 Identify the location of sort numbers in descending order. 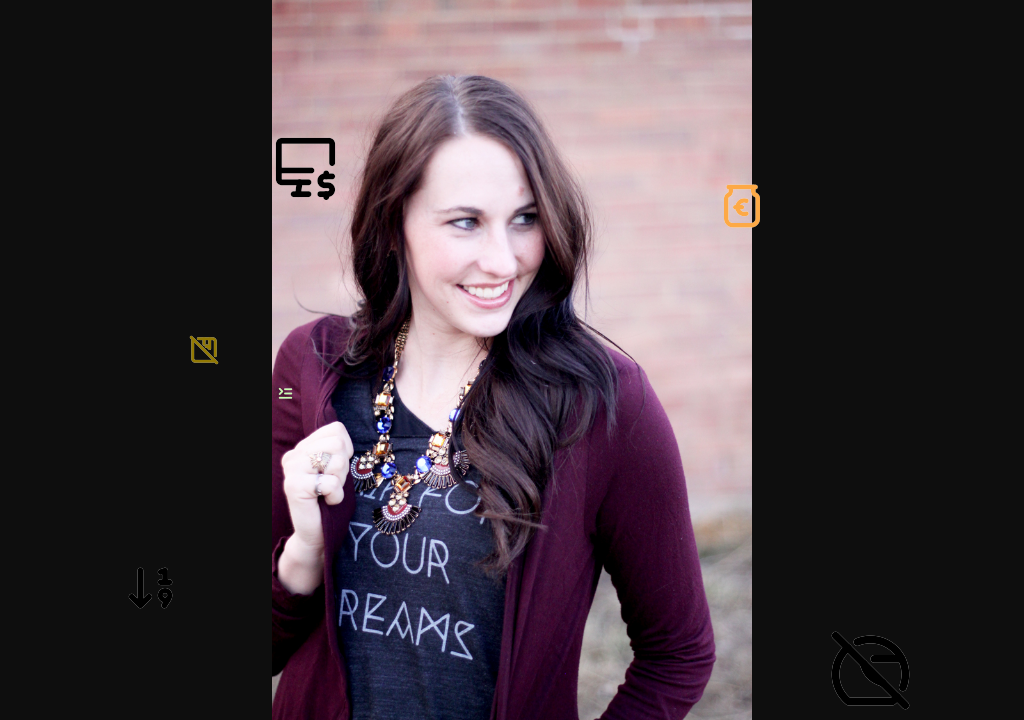
(152, 588).